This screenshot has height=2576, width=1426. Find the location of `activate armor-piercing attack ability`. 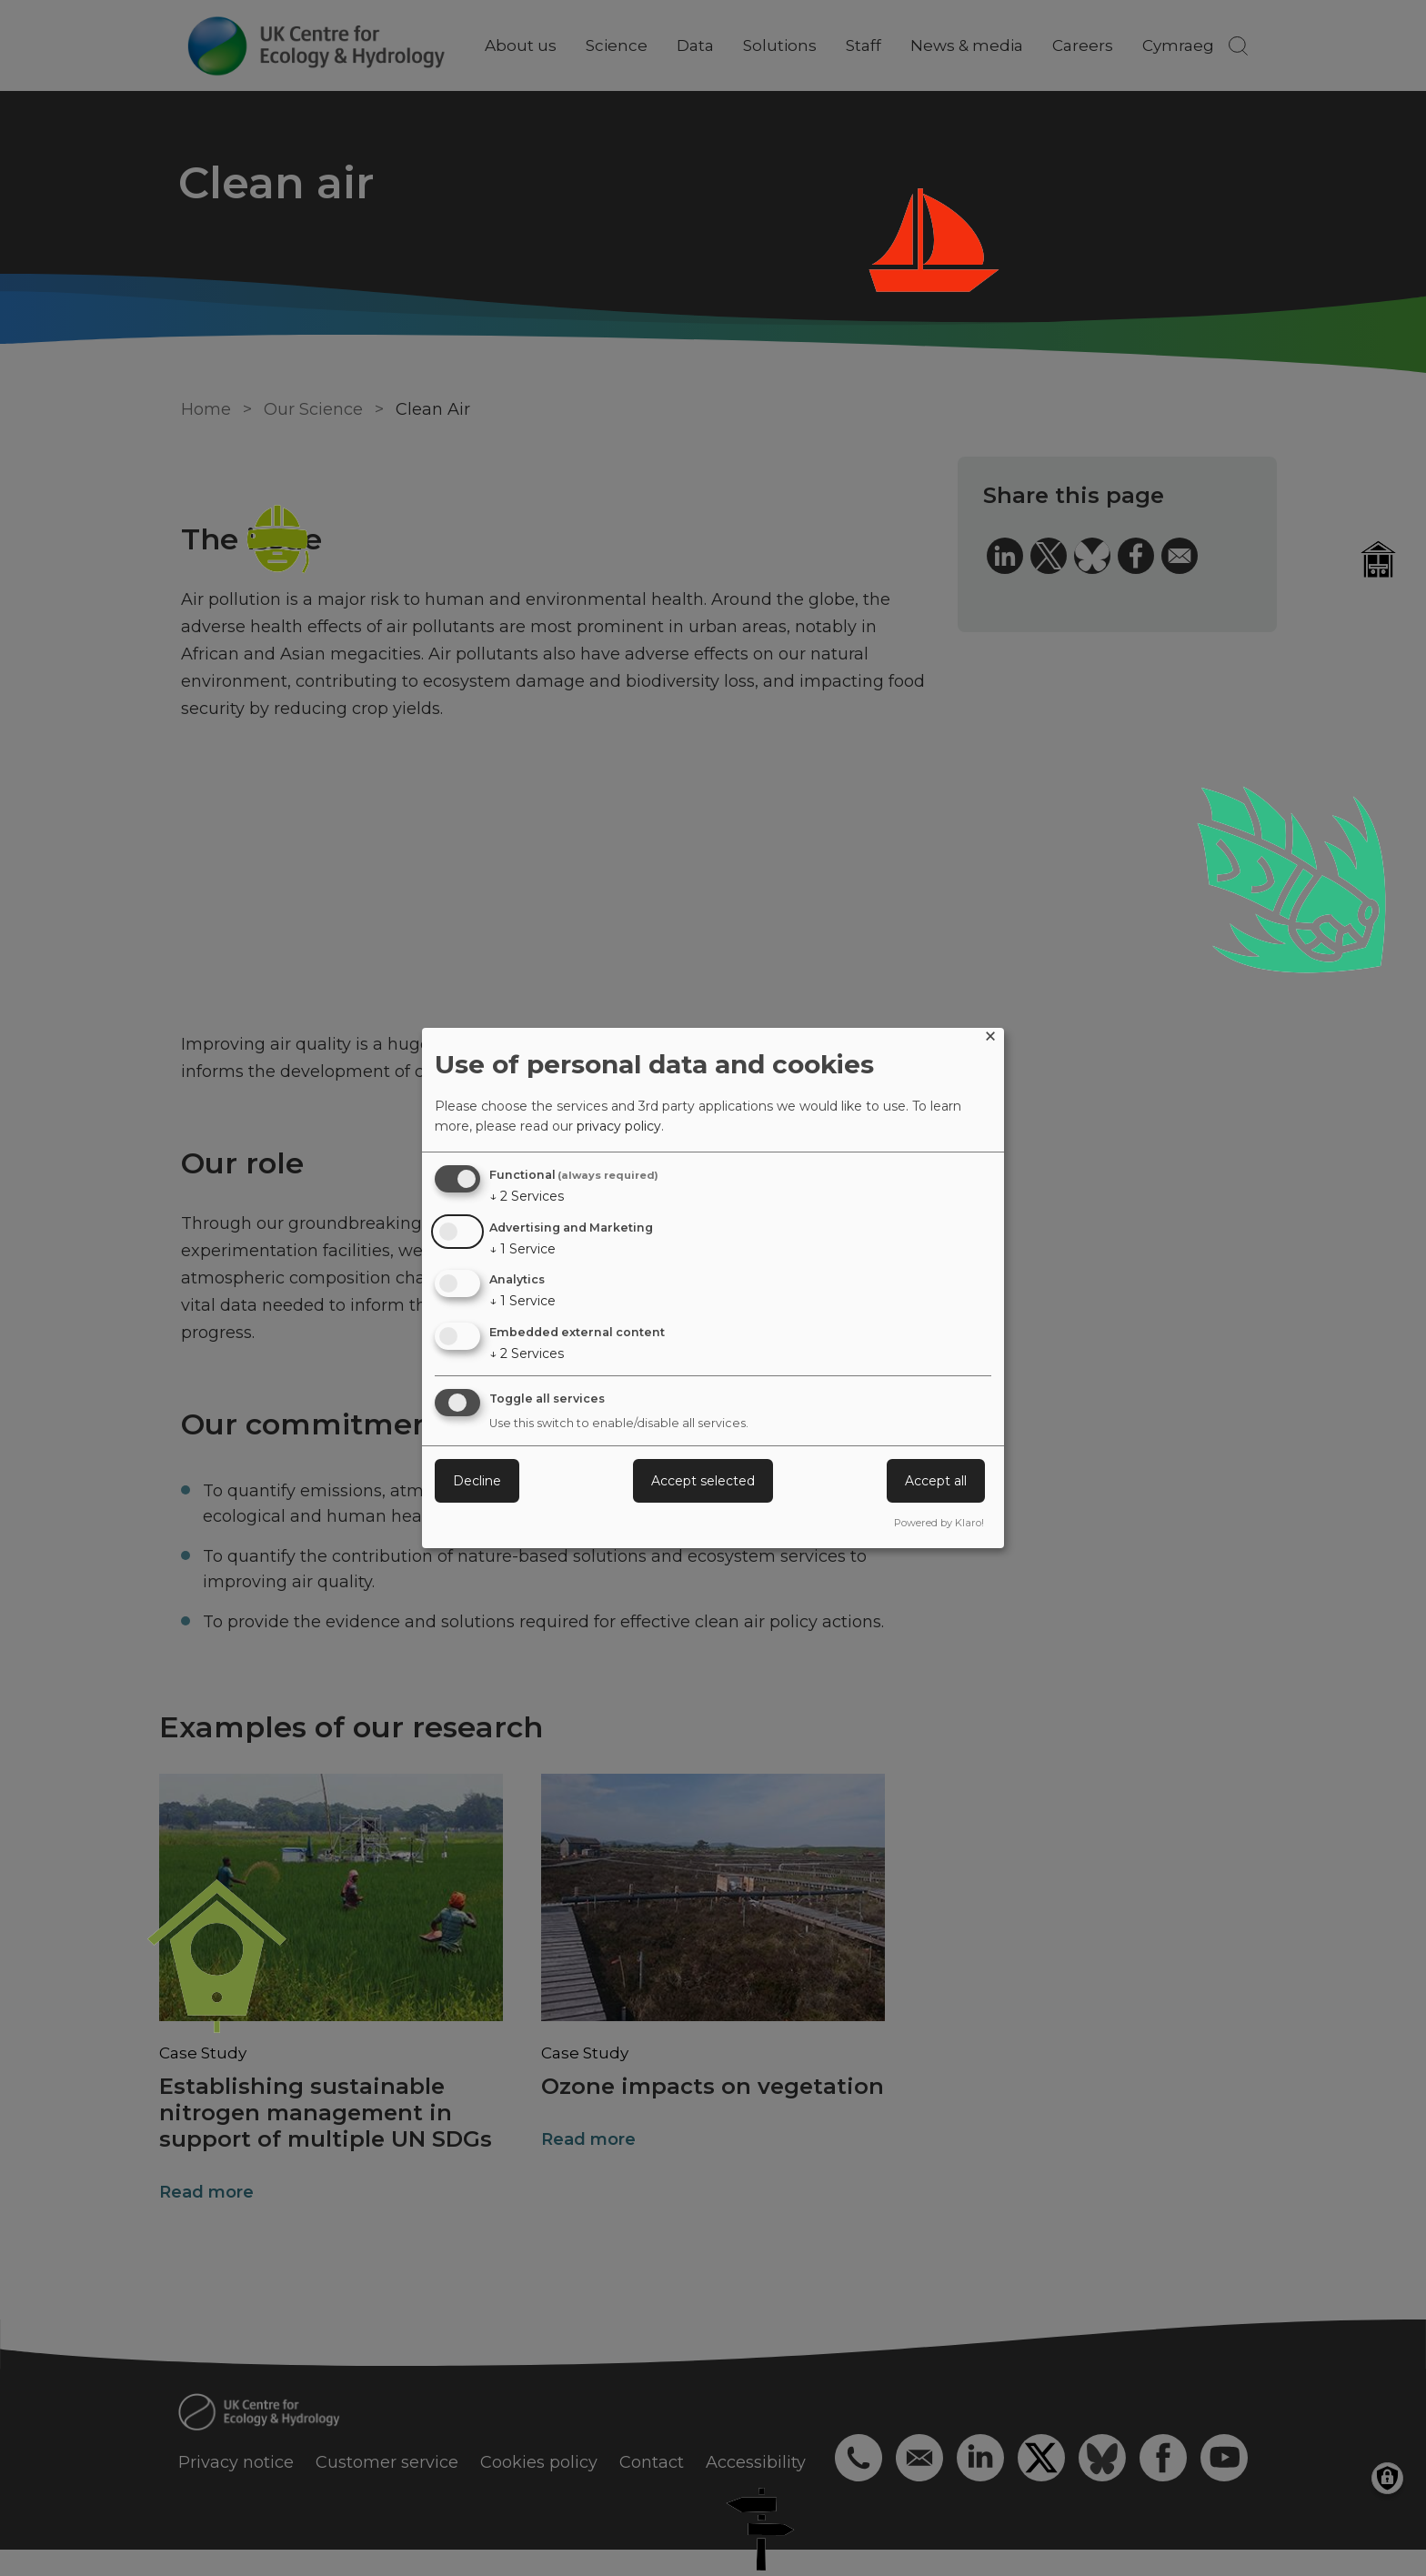

activate armor-piercing attack ability is located at coordinates (1291, 880).